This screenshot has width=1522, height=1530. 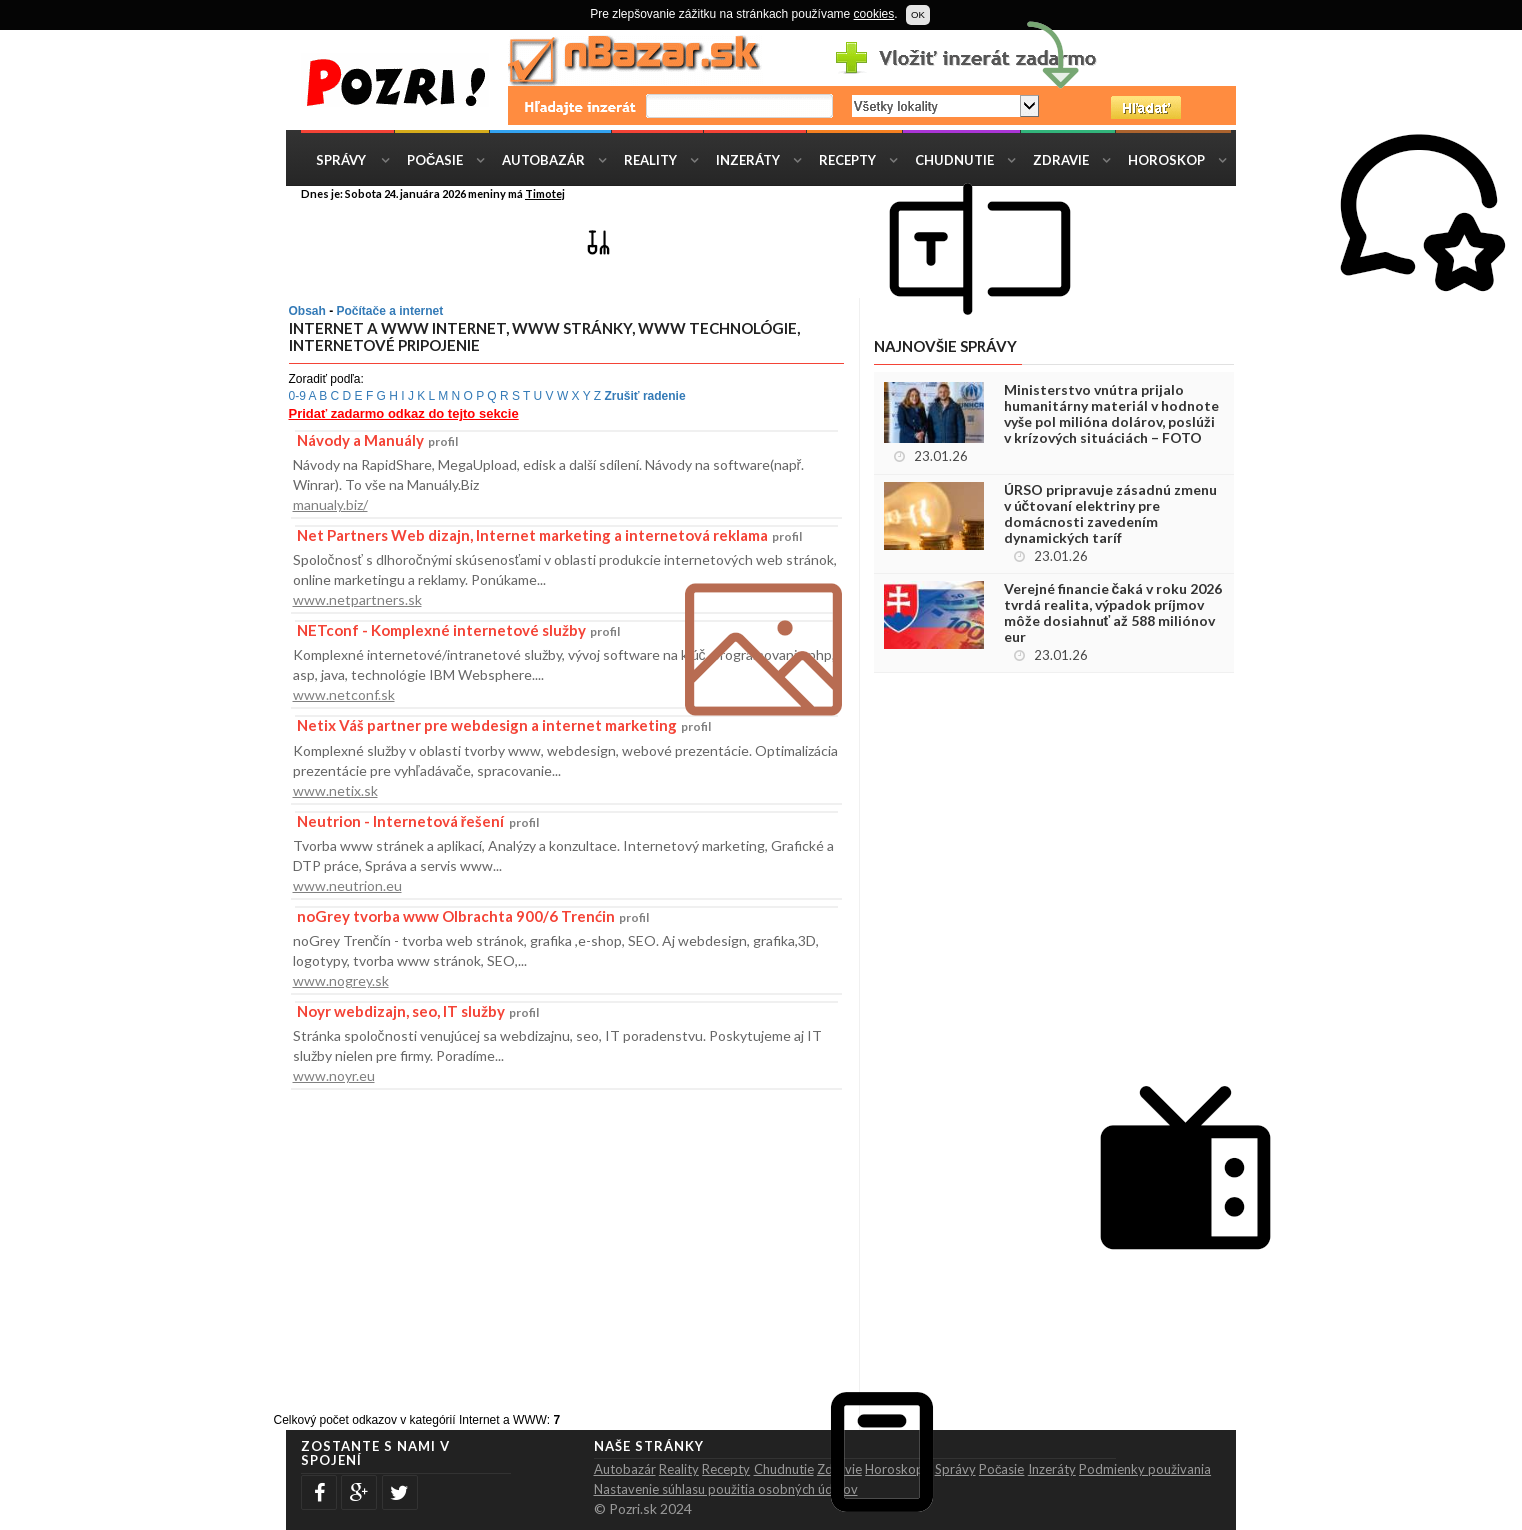 I want to click on navigate to the next item below, so click(x=1053, y=55).